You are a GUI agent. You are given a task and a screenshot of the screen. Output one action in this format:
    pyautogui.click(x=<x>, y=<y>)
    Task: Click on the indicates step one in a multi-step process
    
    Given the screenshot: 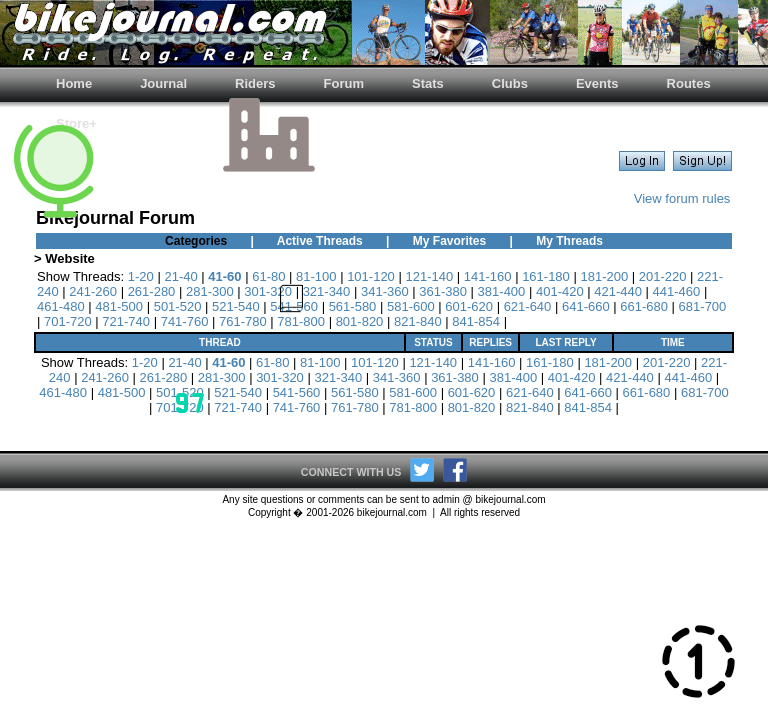 What is the action you would take?
    pyautogui.click(x=698, y=661)
    